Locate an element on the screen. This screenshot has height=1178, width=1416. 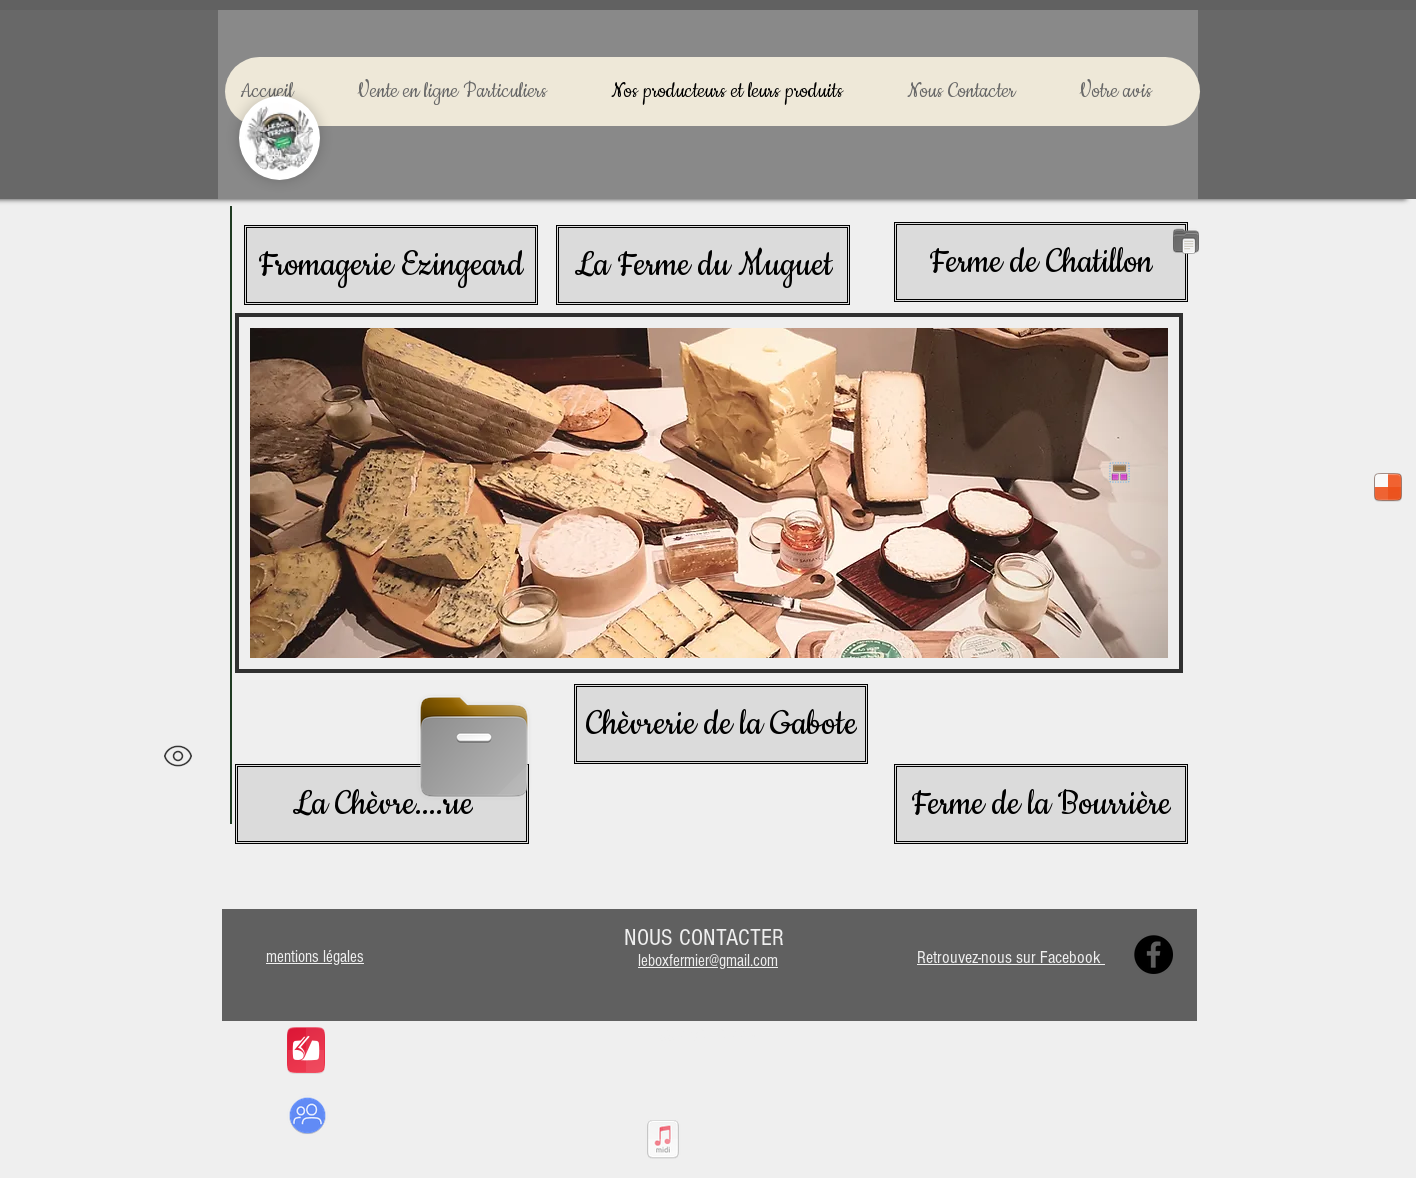
open a file from your computer is located at coordinates (1186, 241).